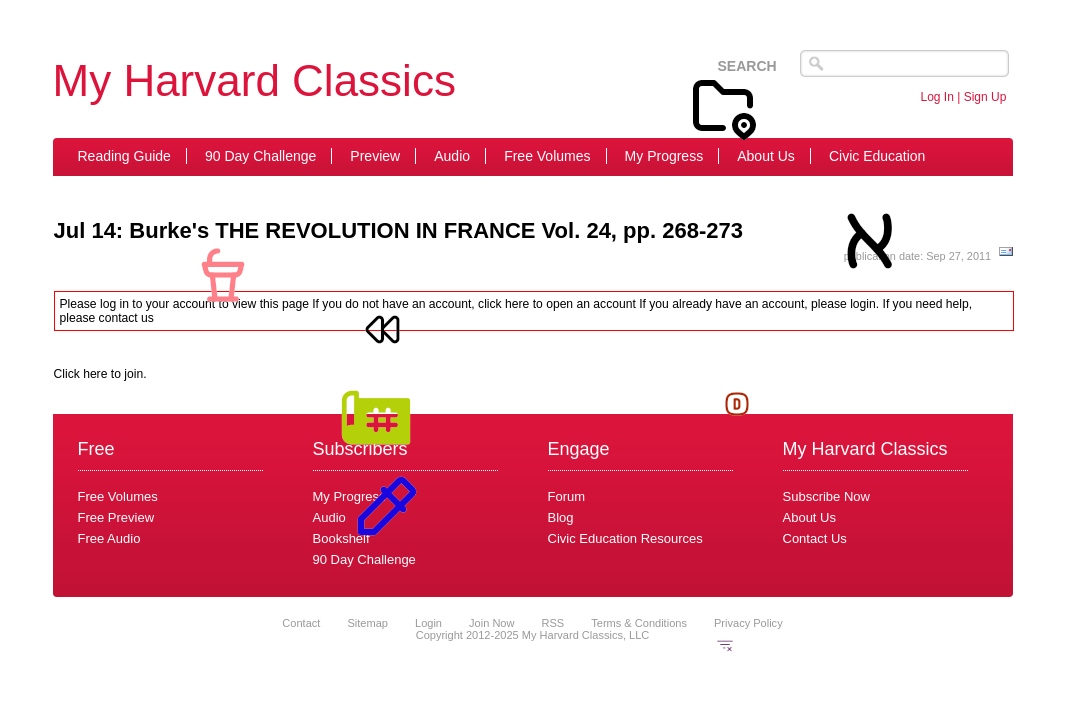  What do you see at coordinates (382, 329) in the screenshot?
I see `rewind or skip backward in media playback` at bounding box center [382, 329].